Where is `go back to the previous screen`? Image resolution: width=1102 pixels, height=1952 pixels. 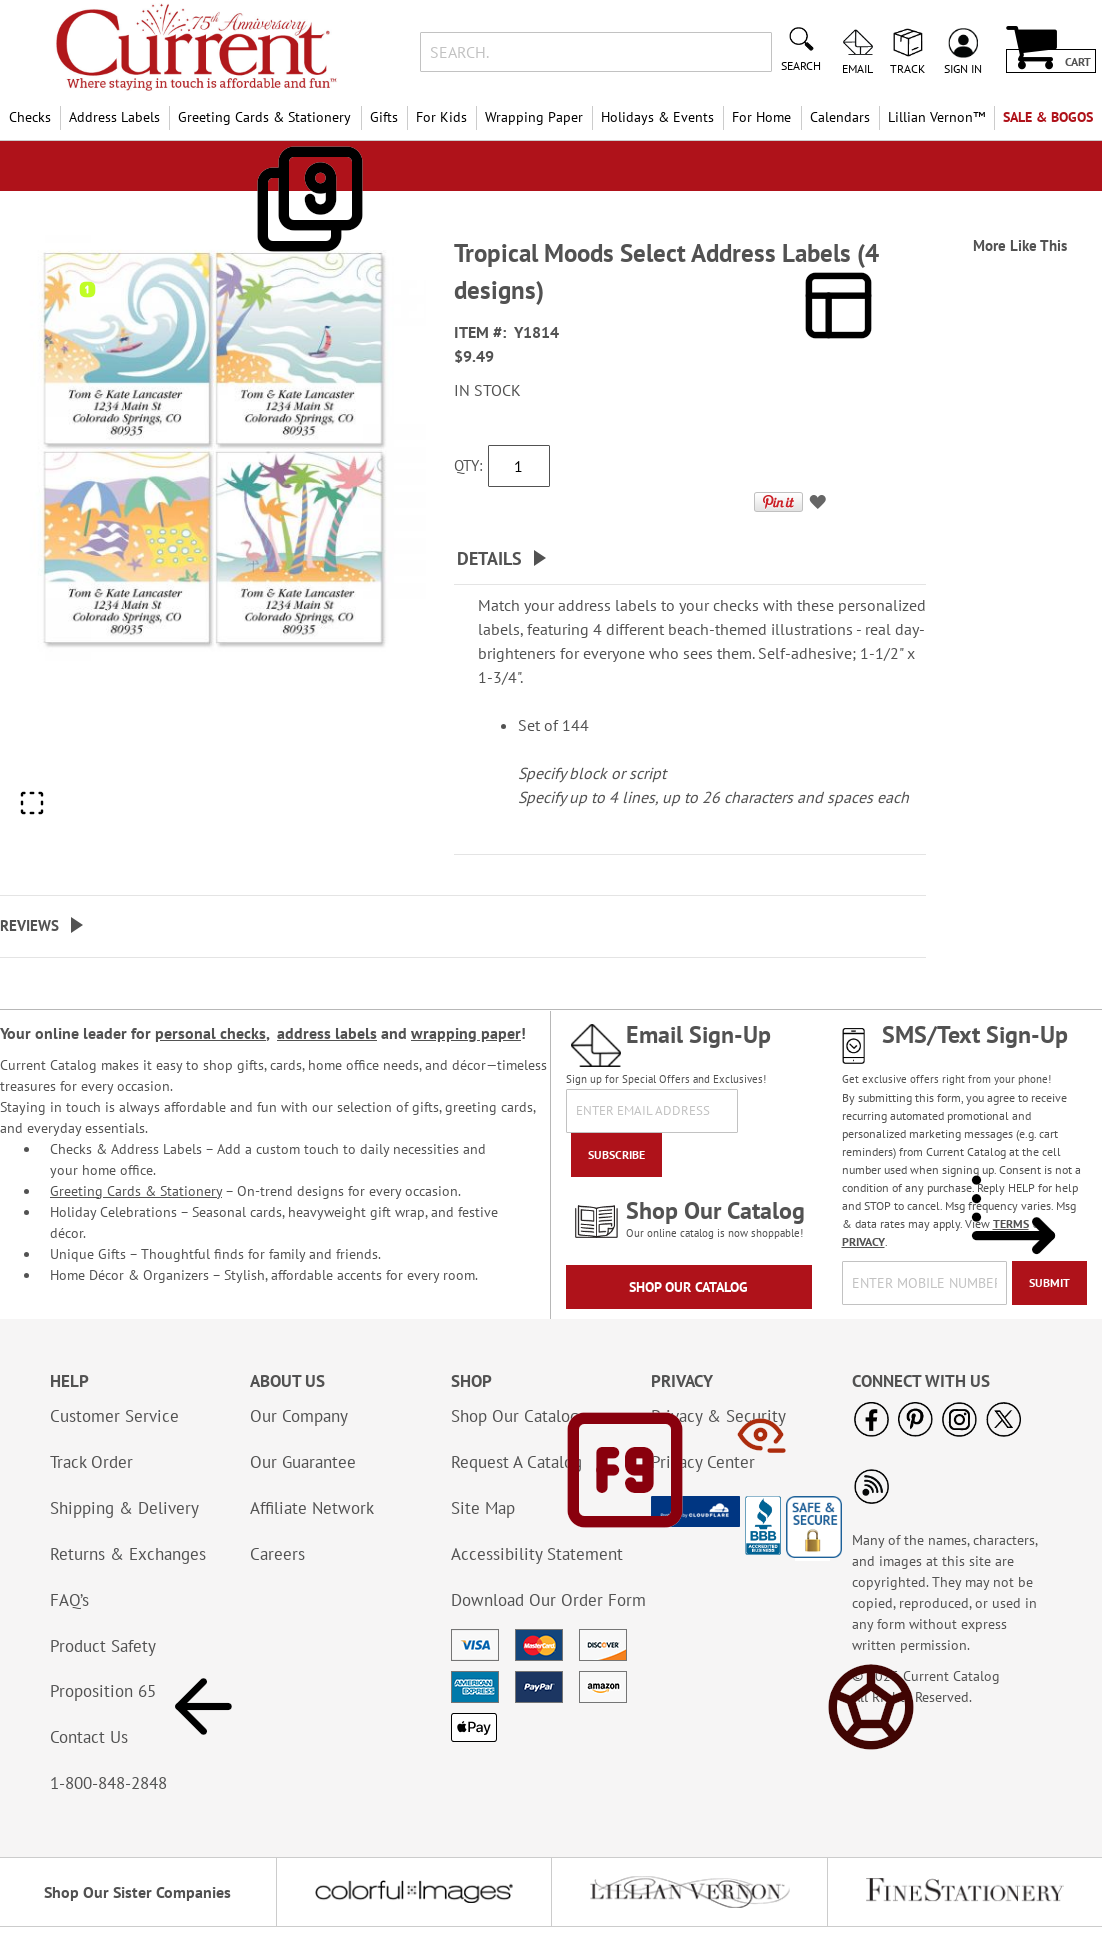 go back to the previous screen is located at coordinates (203, 1706).